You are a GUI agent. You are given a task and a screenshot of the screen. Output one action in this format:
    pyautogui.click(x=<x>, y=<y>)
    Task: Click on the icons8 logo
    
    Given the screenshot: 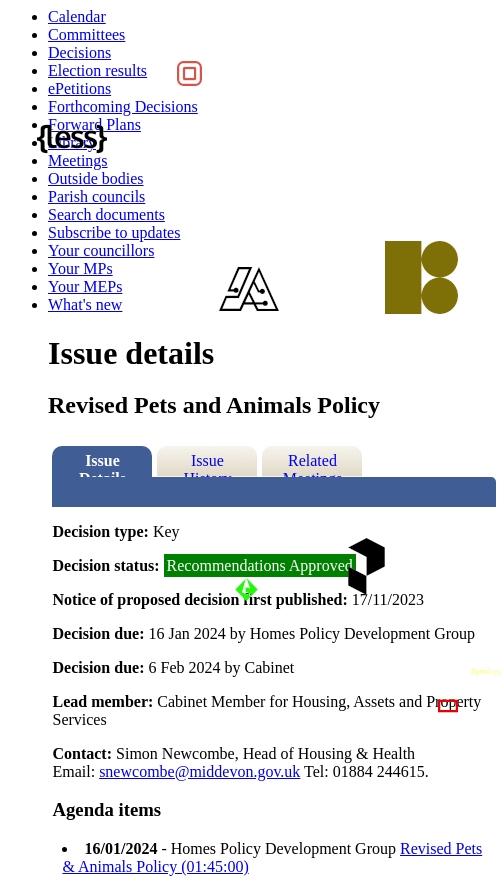 What is the action you would take?
    pyautogui.click(x=421, y=277)
    